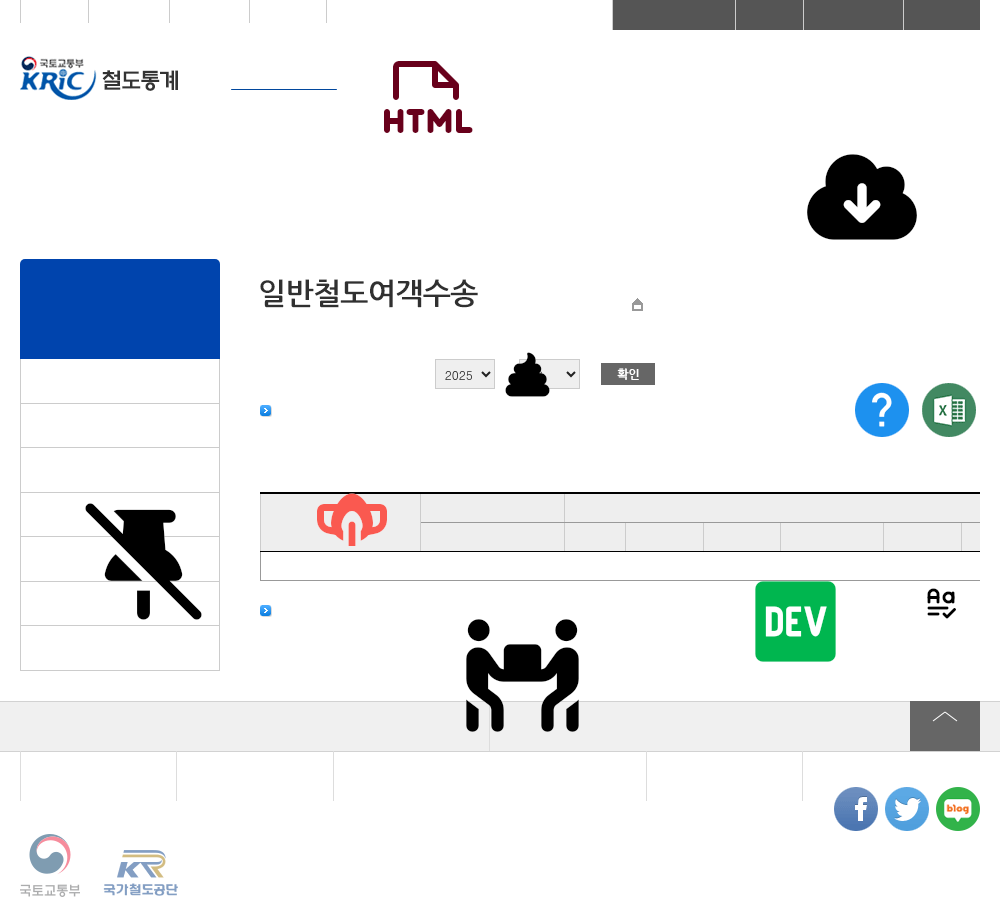  What do you see at coordinates (795, 621) in the screenshot?
I see `dev.to community platform logo` at bounding box center [795, 621].